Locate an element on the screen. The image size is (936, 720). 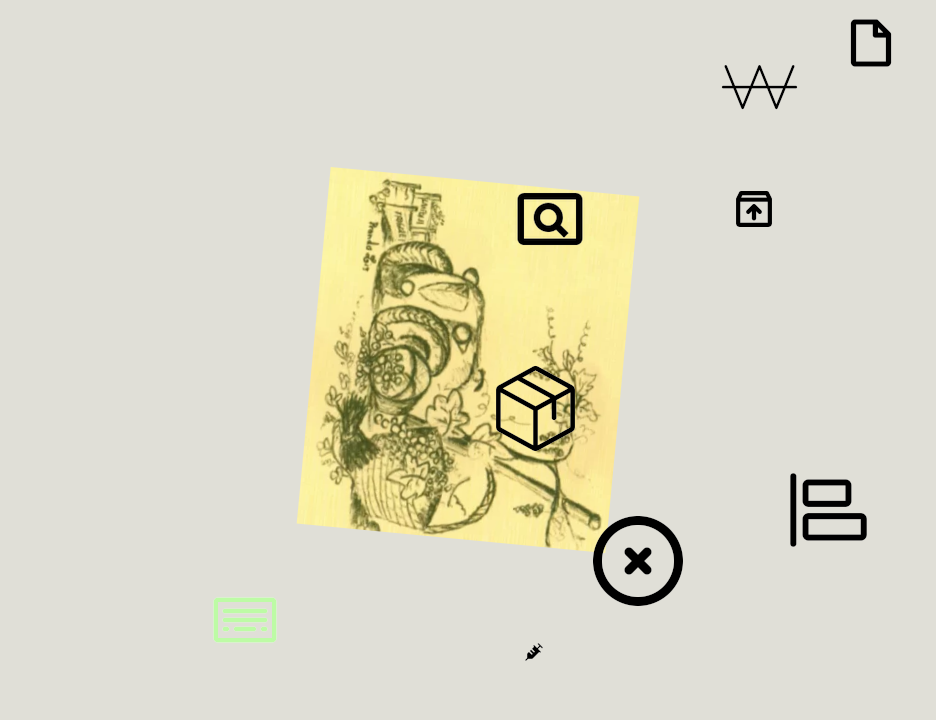
access vaccination or medical records is located at coordinates (534, 652).